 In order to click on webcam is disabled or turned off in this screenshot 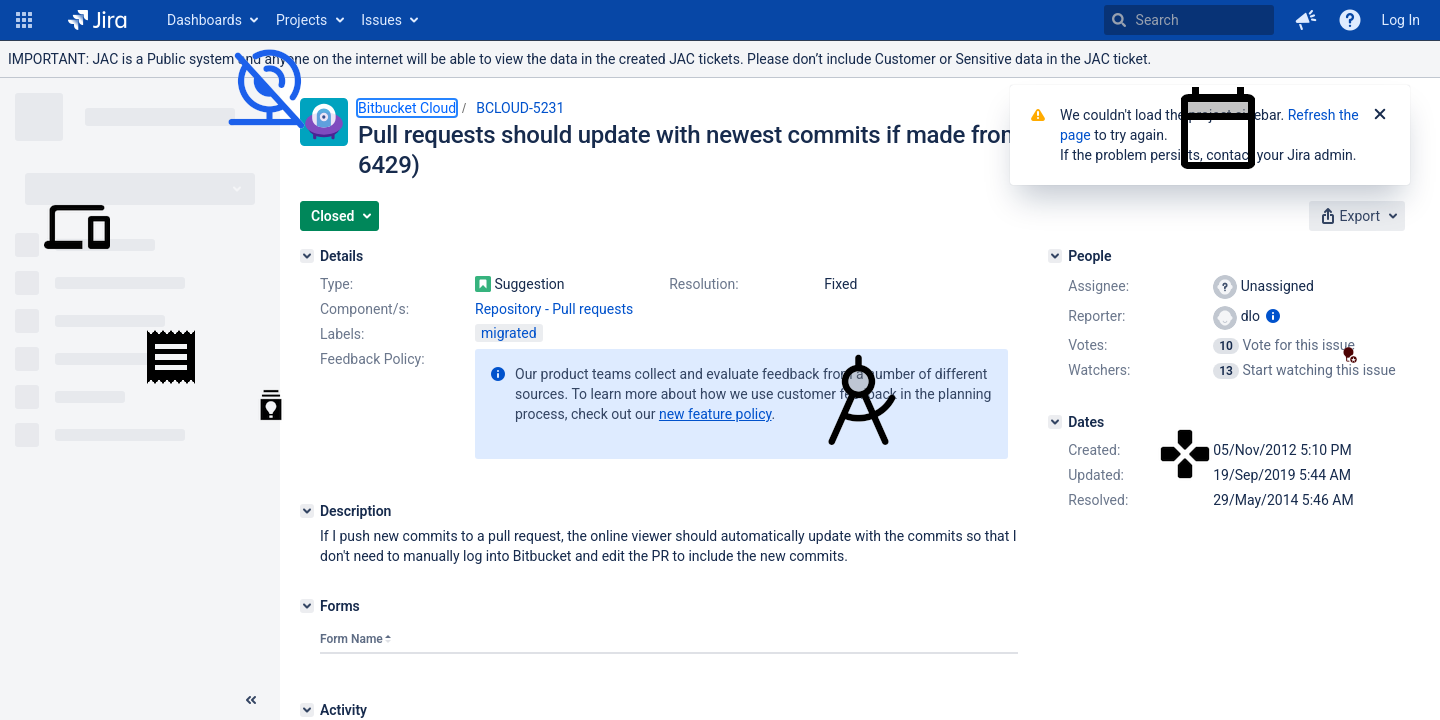, I will do `click(269, 90)`.